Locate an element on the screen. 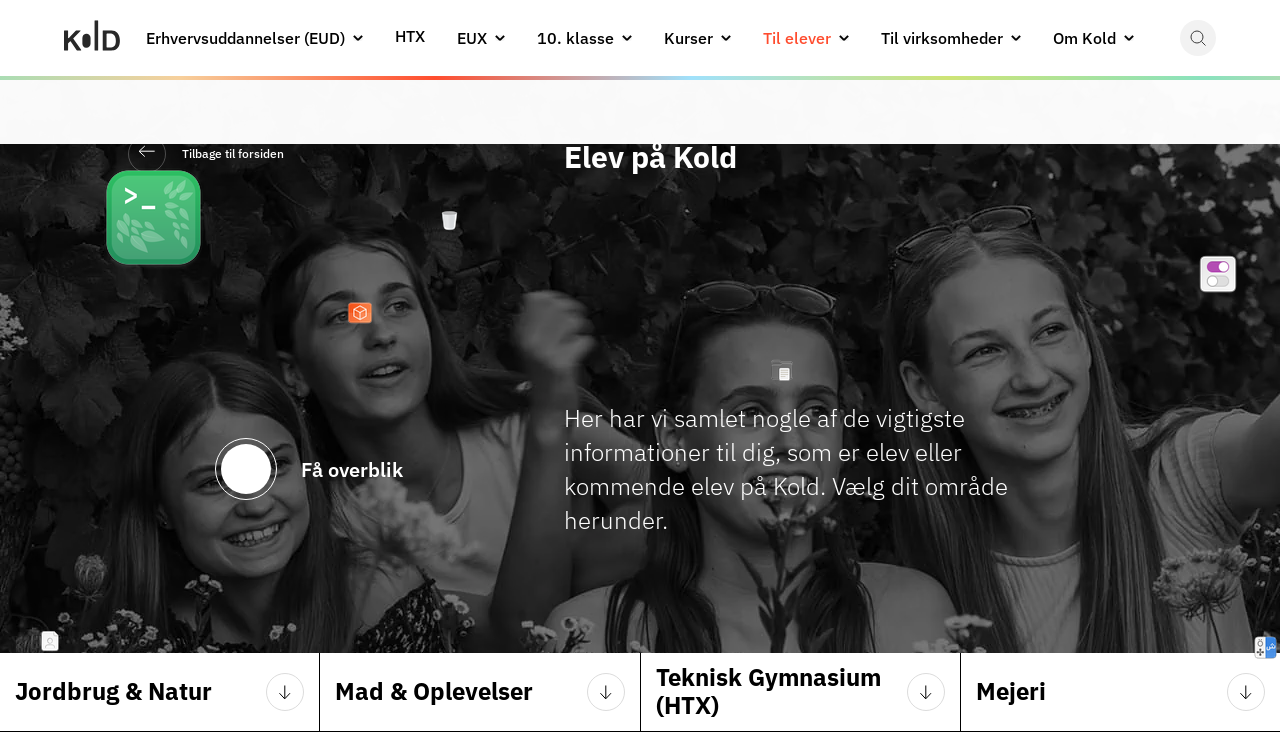 This screenshot has width=1280, height=732. open ptyxis terminal emulator is located at coordinates (153, 217).